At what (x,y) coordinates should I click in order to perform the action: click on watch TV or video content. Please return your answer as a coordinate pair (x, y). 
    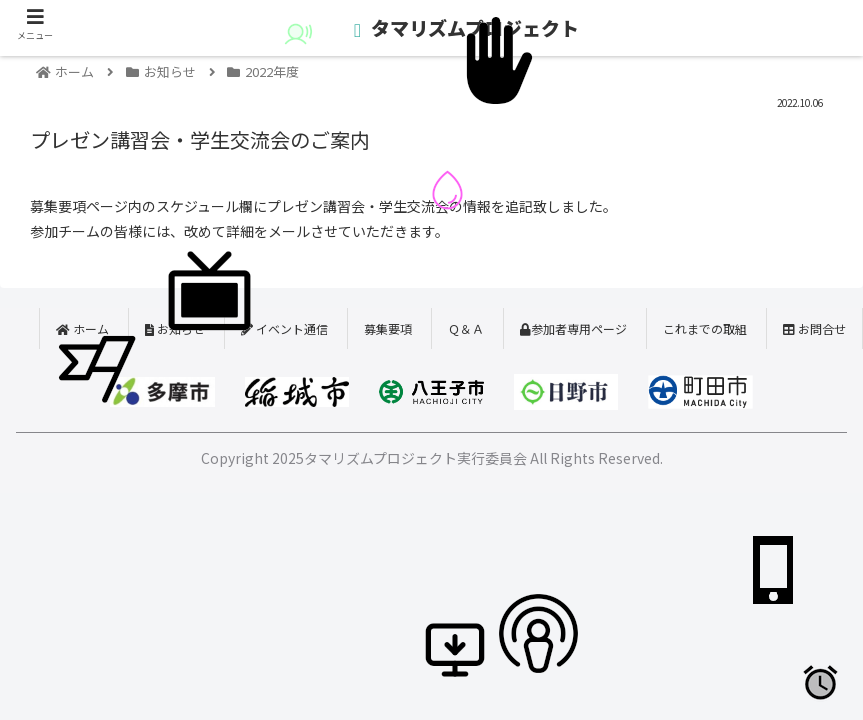
    Looking at the image, I should click on (209, 295).